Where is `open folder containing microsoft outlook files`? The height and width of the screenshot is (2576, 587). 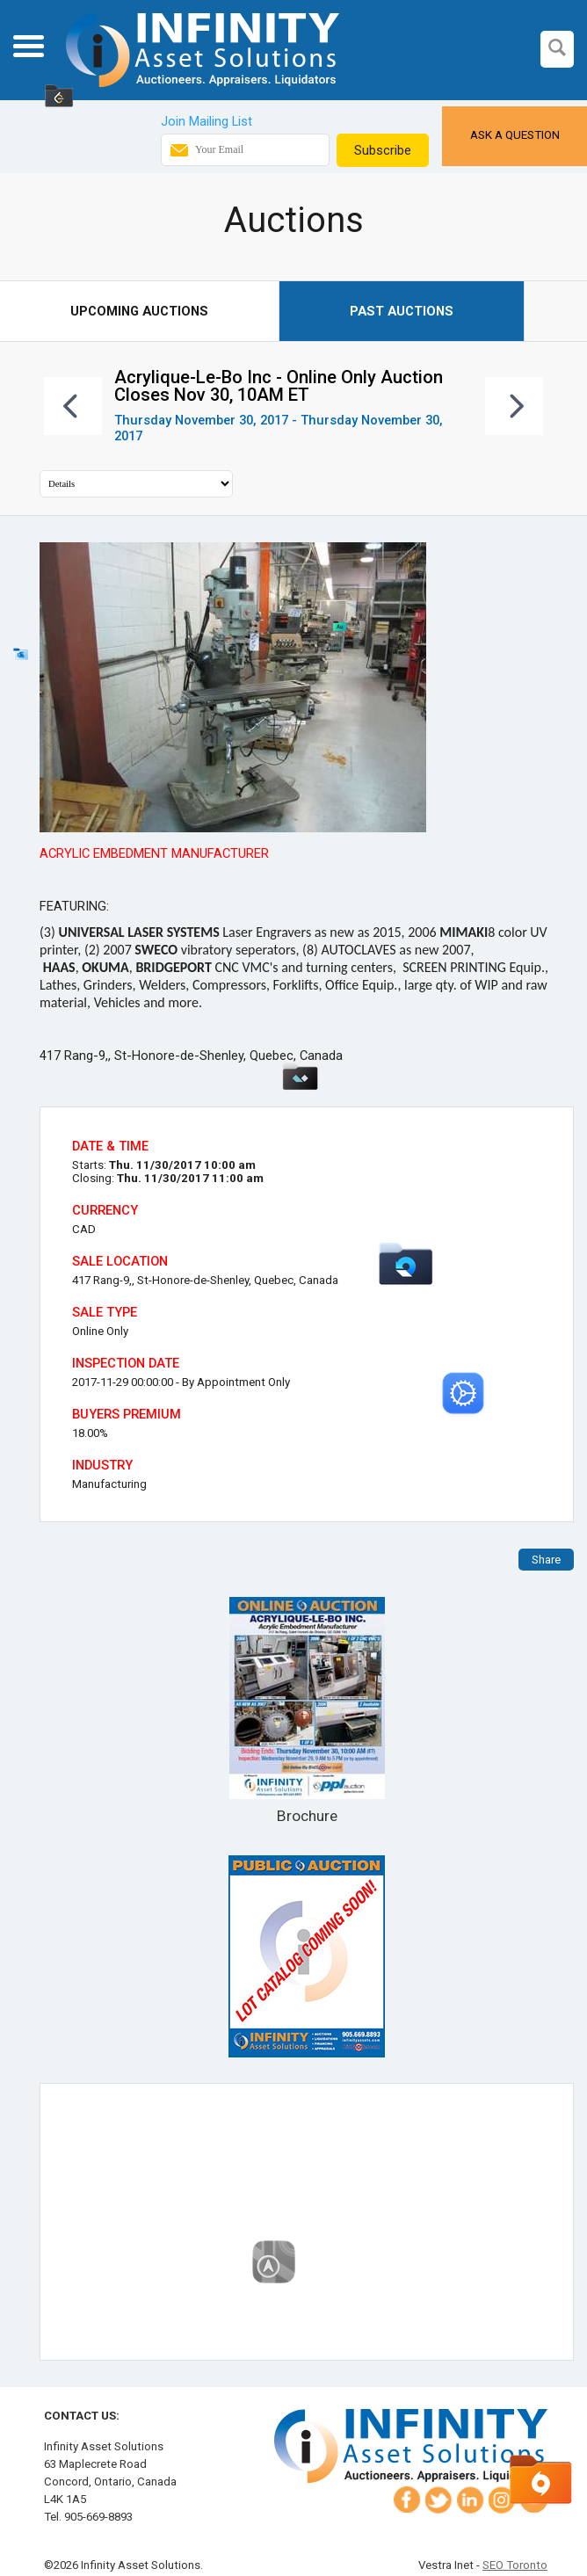
open folder containing microsoft outlook files is located at coordinates (20, 654).